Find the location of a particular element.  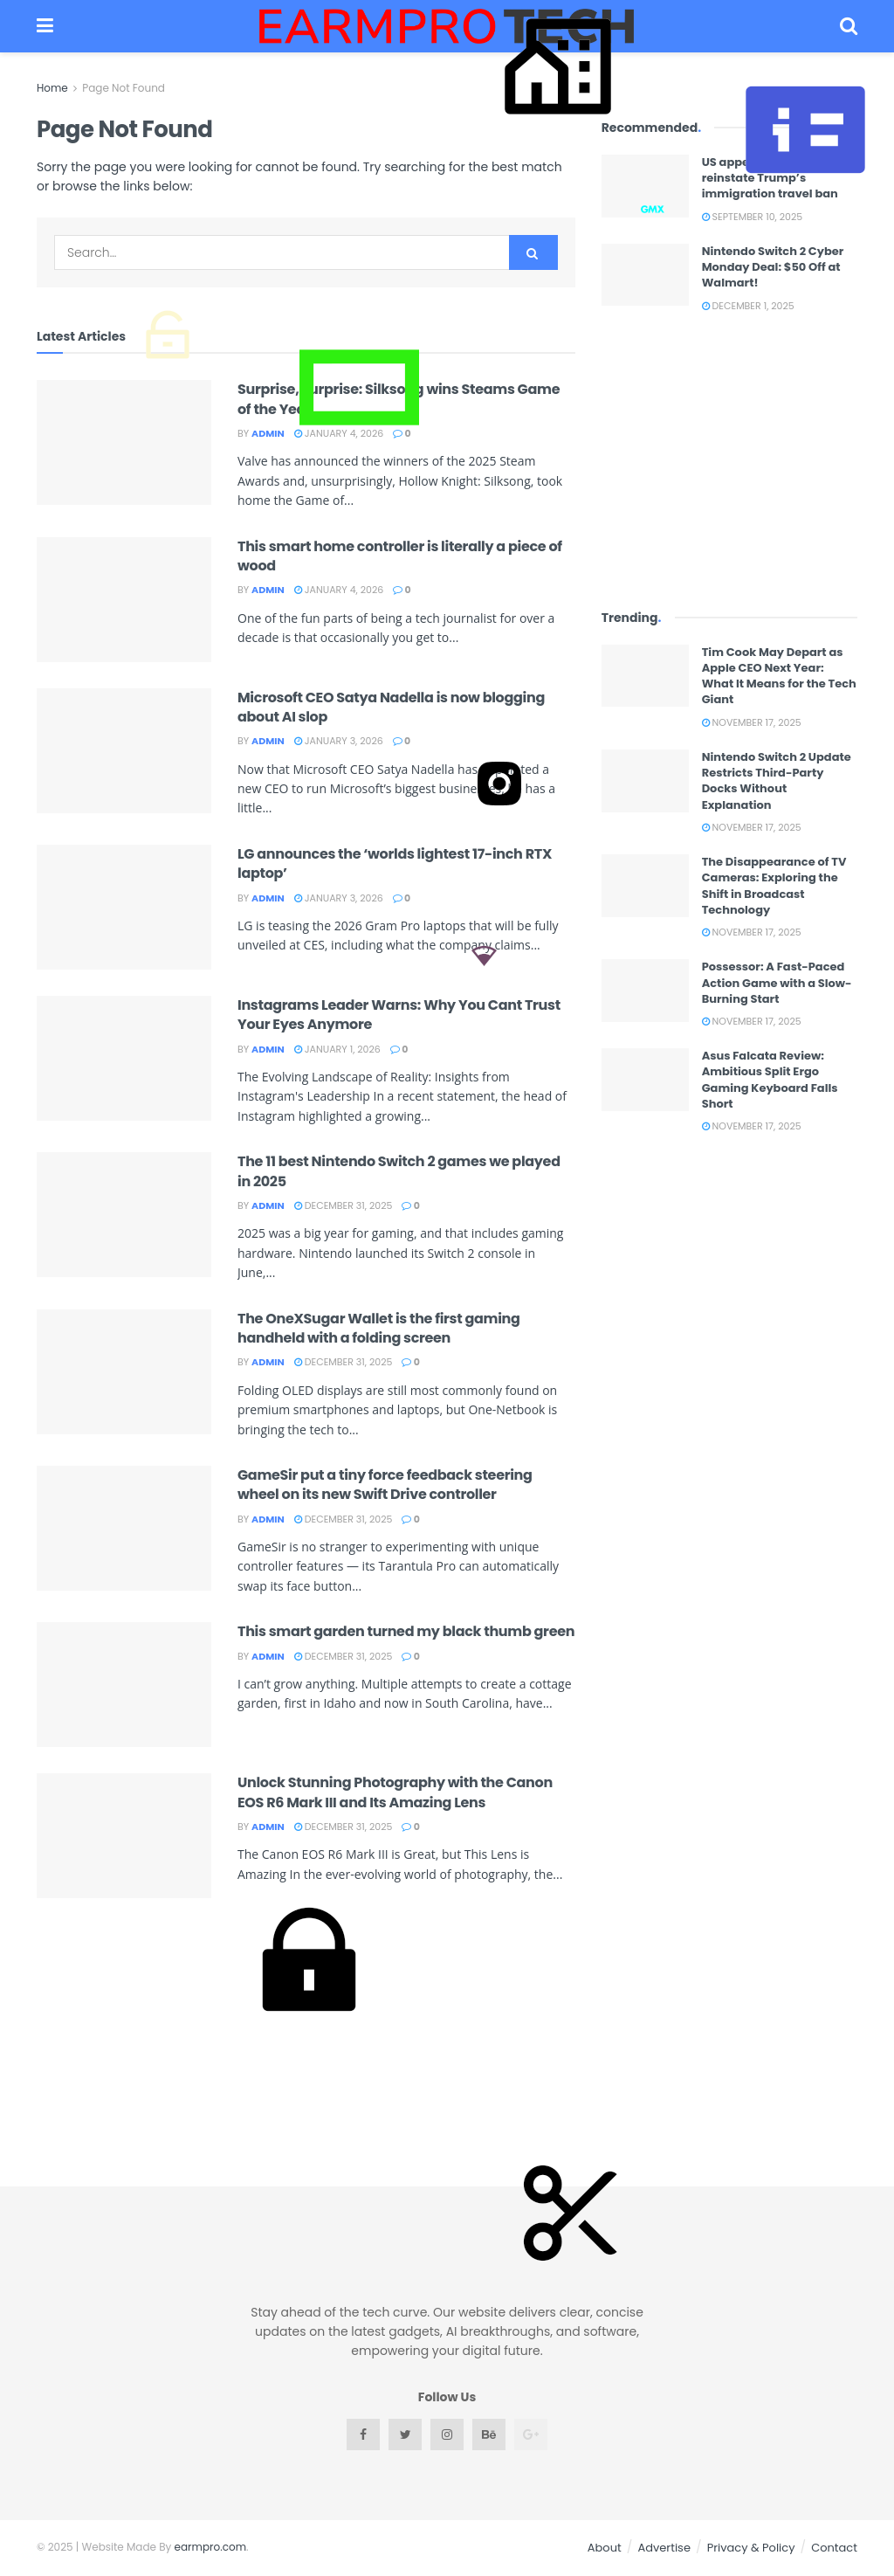

open GMX email service is located at coordinates (652, 209).